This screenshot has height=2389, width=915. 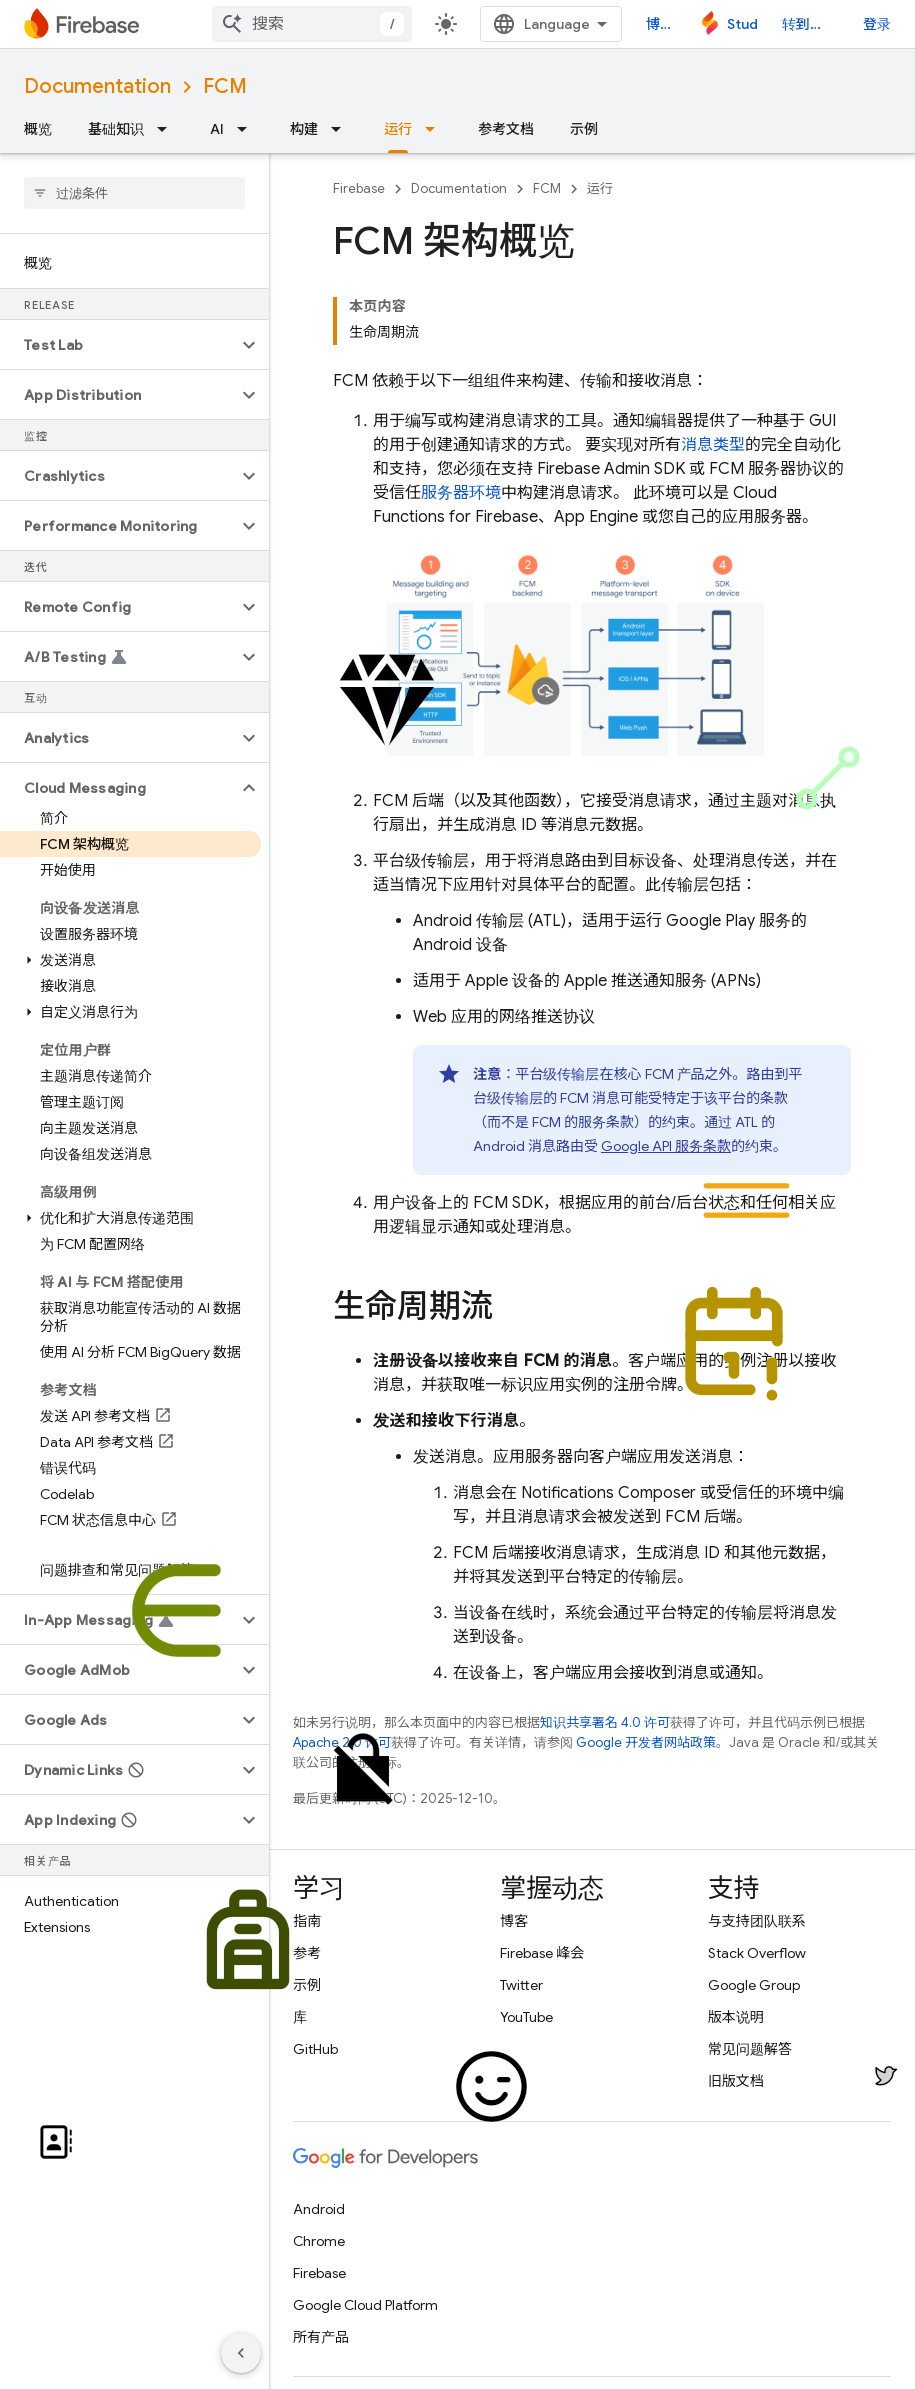 What do you see at coordinates (885, 2075) in the screenshot?
I see `share to twitter` at bounding box center [885, 2075].